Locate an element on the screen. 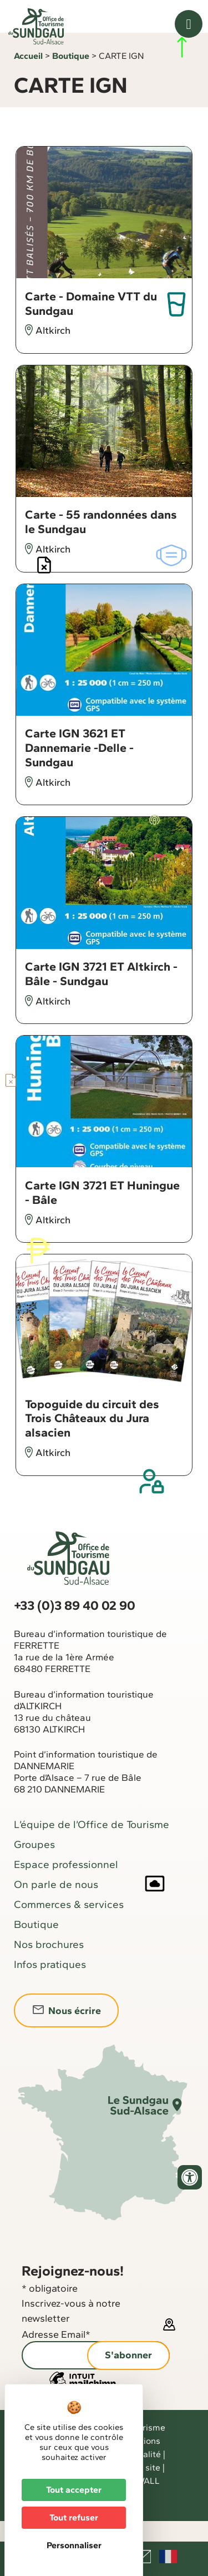 The width and height of the screenshot is (208, 2576). lock or restrict a user account is located at coordinates (151, 1481).